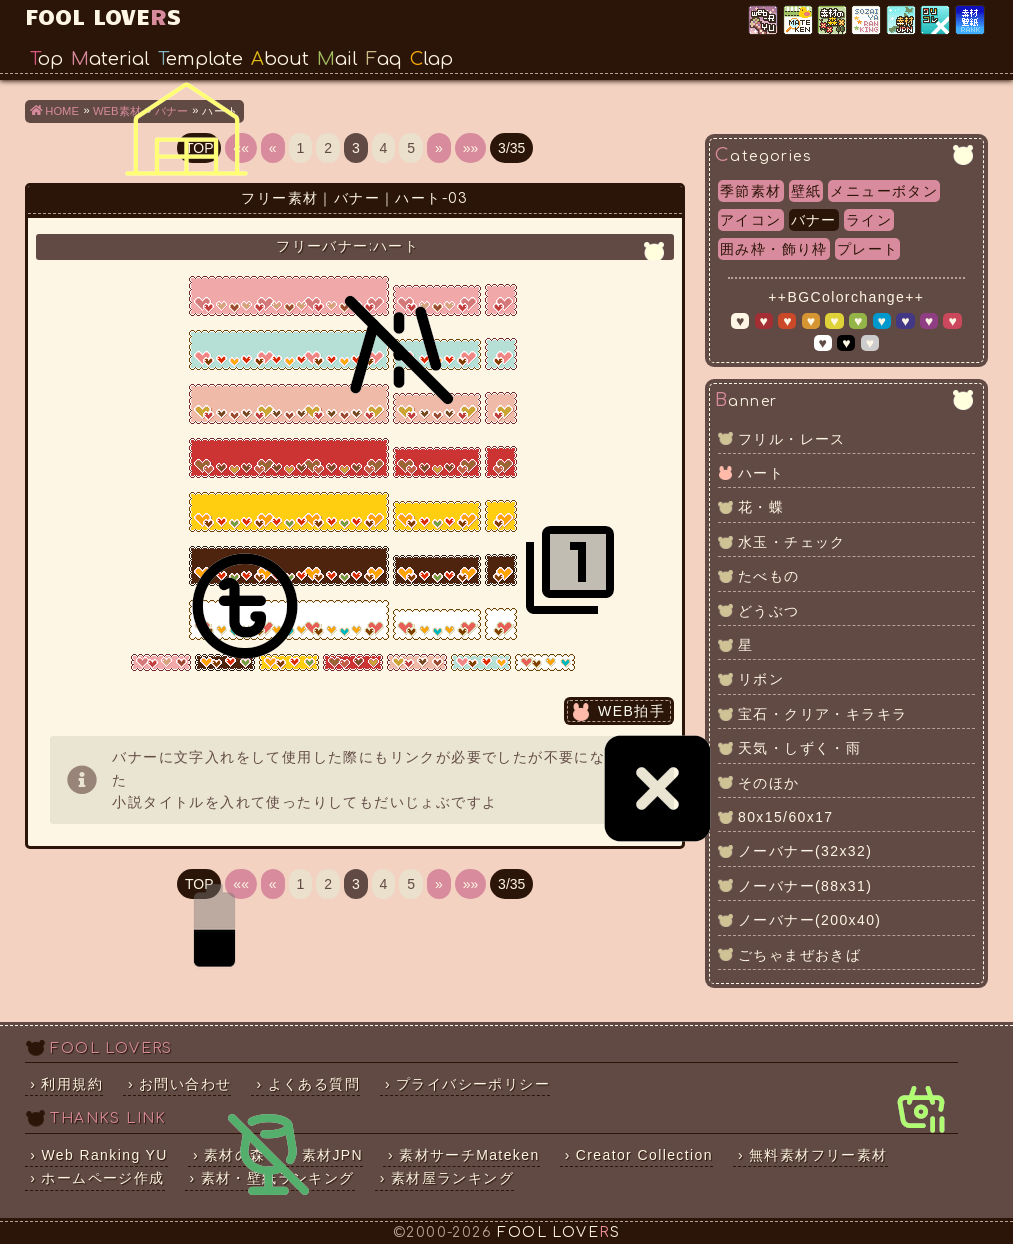 The width and height of the screenshot is (1013, 1244). I want to click on access garage or parking controls, so click(186, 135).